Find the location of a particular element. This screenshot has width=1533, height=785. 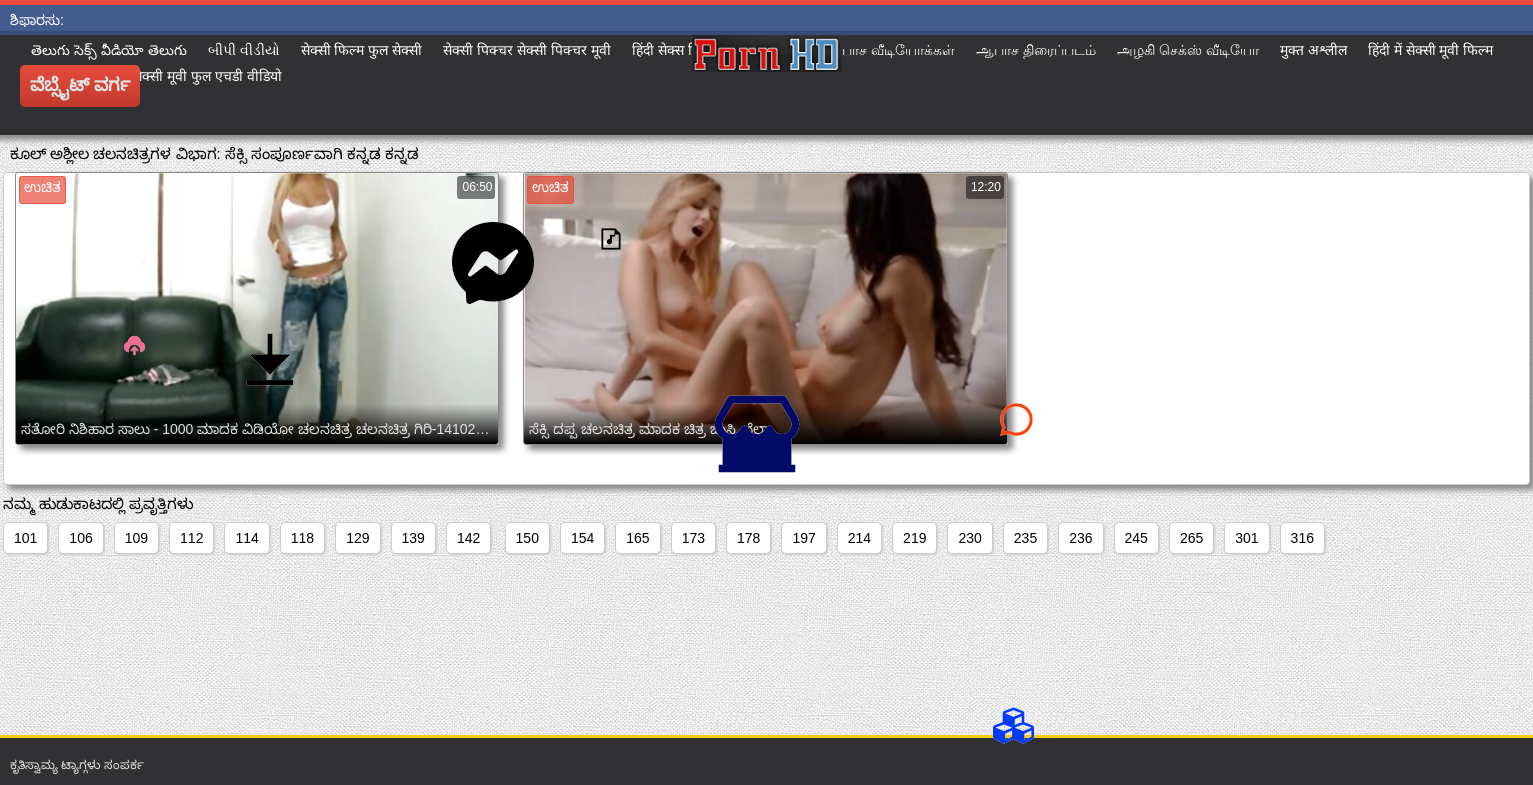

download a file to your device is located at coordinates (270, 362).